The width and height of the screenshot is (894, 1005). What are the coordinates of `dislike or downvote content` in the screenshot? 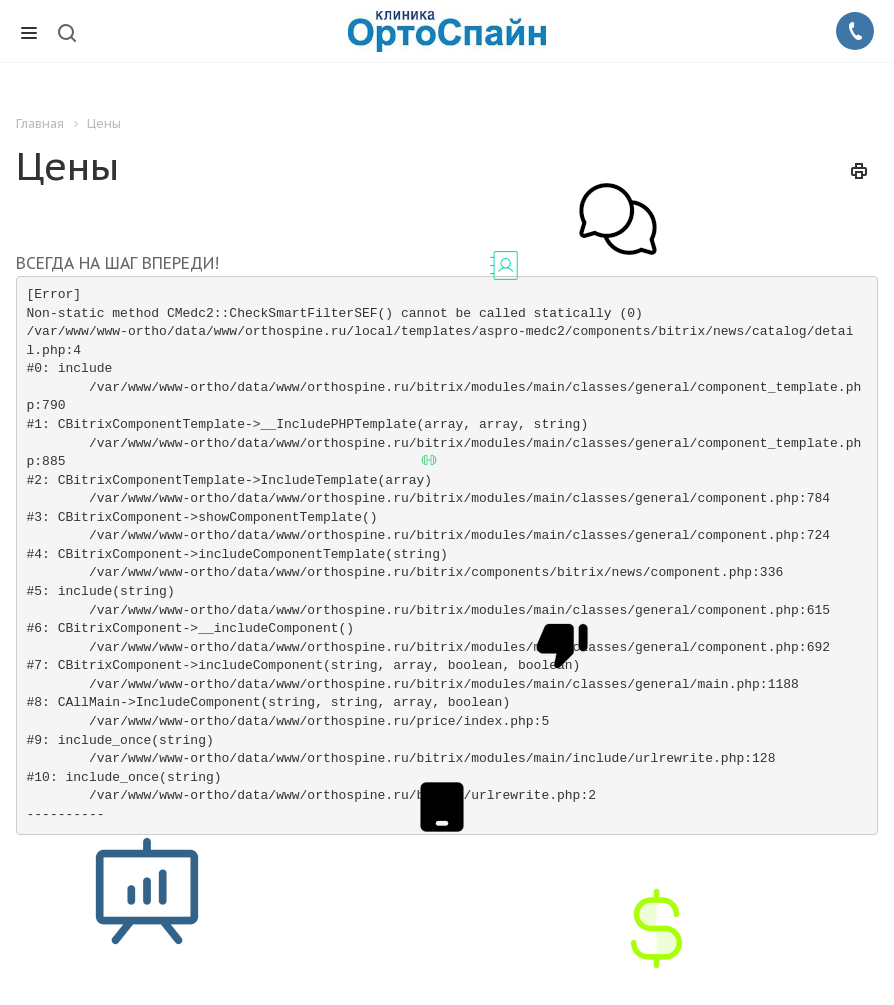 It's located at (562, 644).